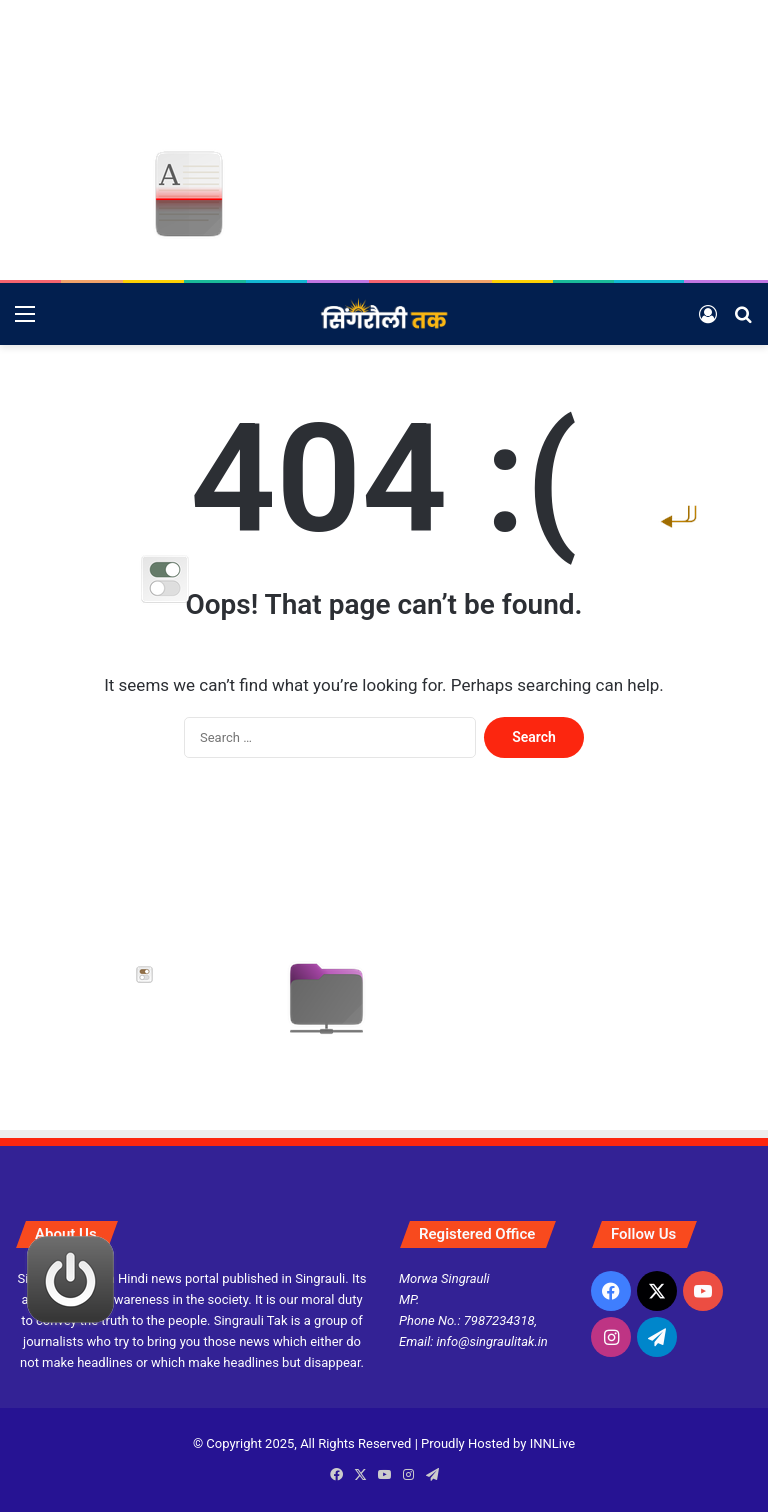  I want to click on access files stored on a remote server, so click(326, 997).